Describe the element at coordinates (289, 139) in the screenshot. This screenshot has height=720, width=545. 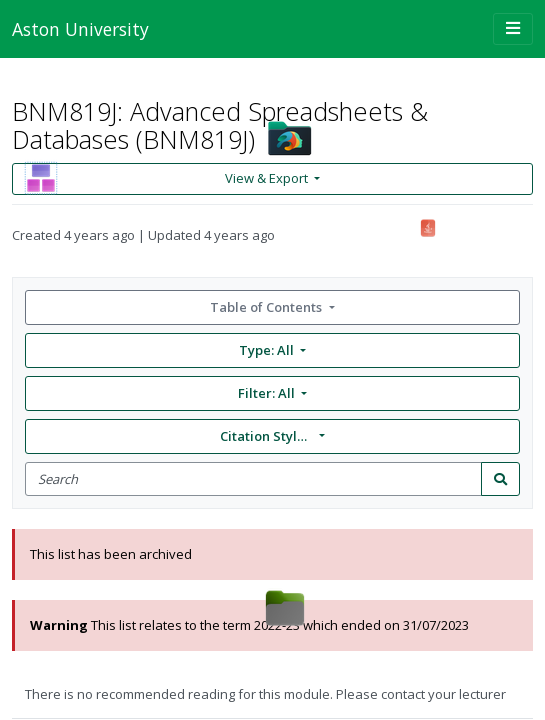
I see `open daz 3d project files folder` at that location.